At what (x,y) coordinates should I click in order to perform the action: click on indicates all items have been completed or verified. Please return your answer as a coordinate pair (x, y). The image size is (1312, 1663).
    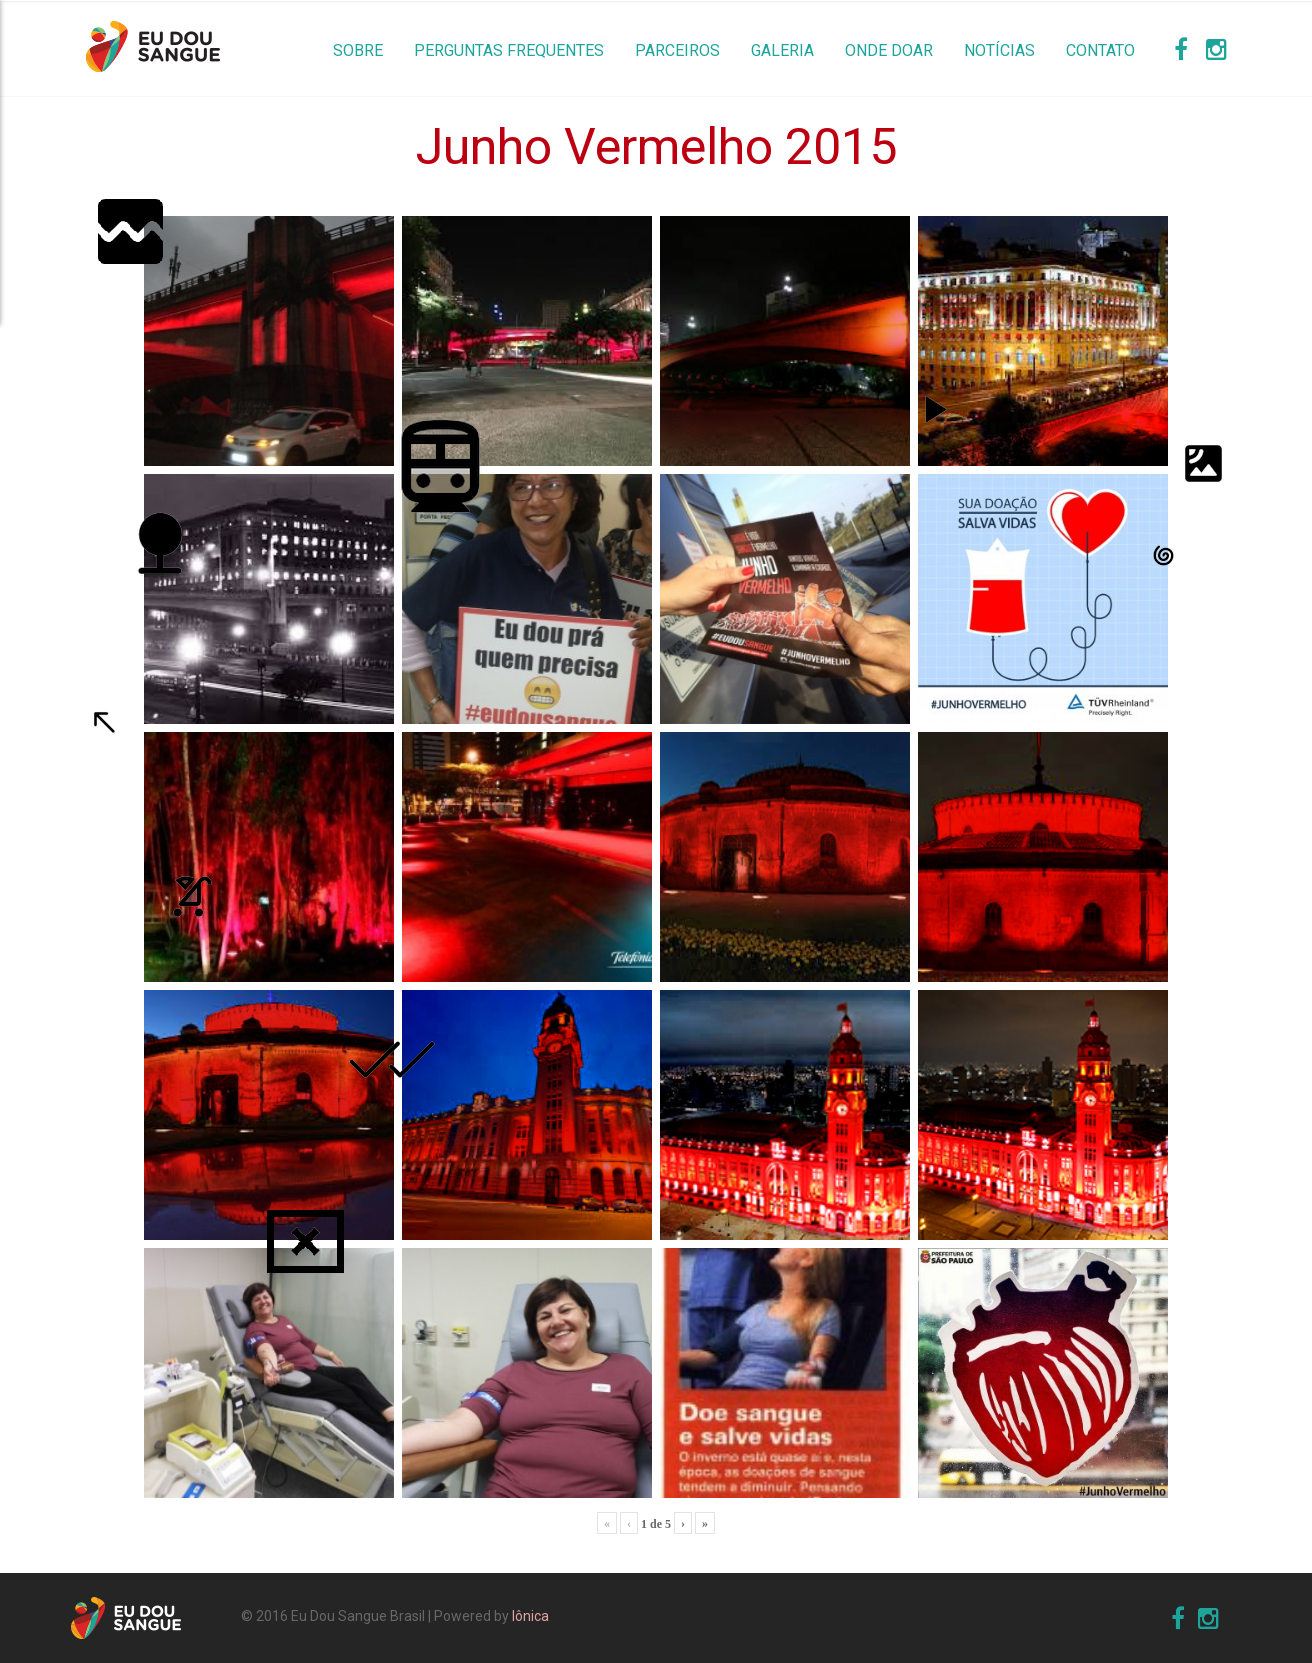
    Looking at the image, I should click on (392, 1061).